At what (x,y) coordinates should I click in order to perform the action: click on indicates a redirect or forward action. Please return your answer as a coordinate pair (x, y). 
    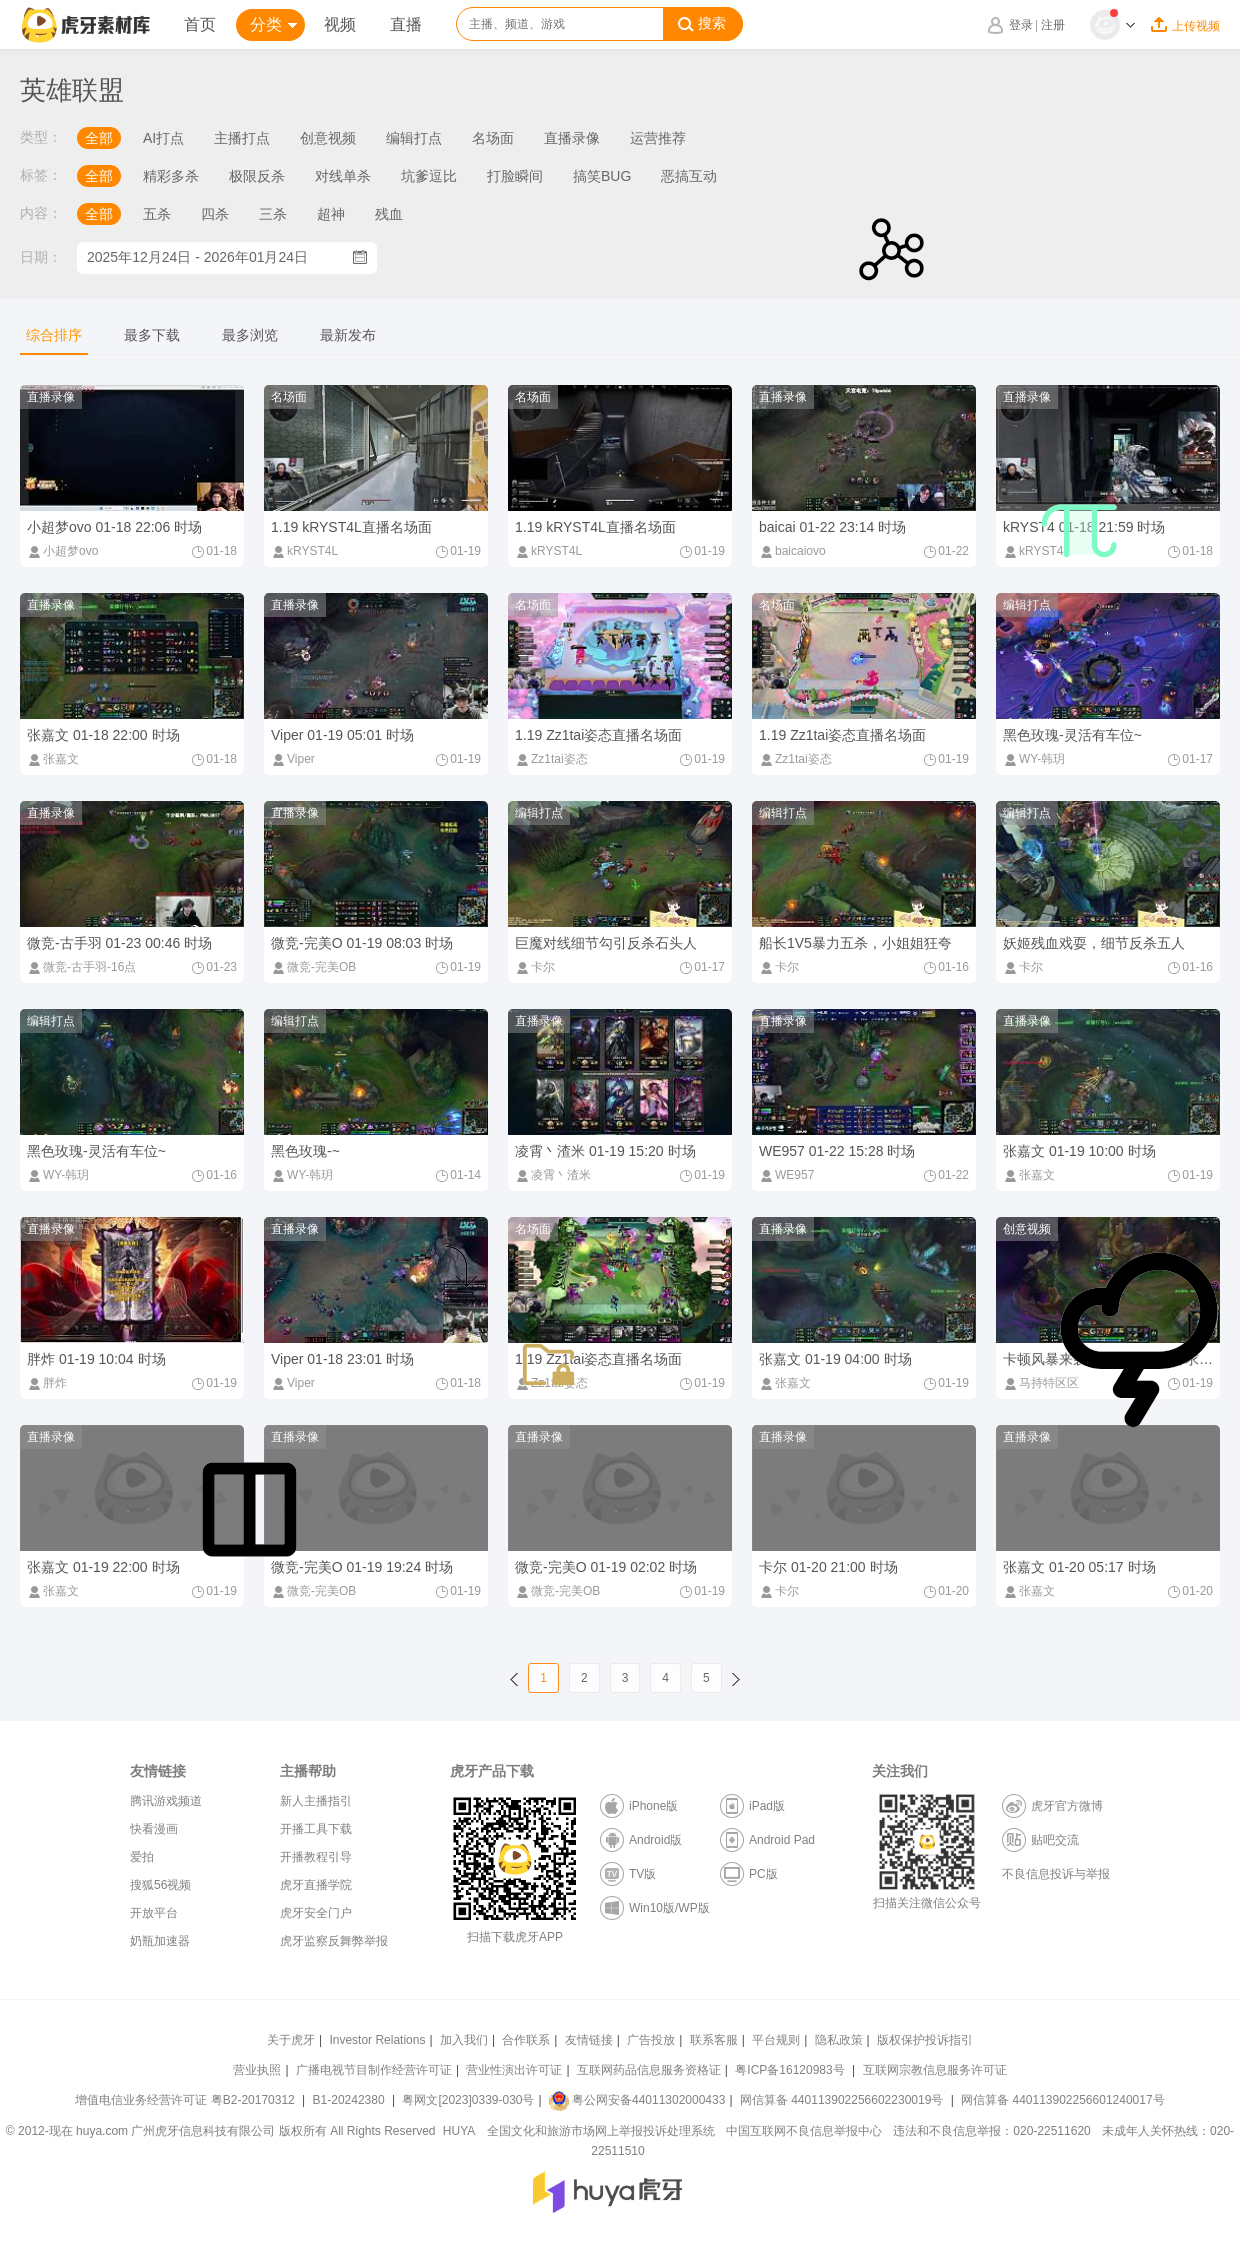
    Looking at the image, I should click on (461, 1266).